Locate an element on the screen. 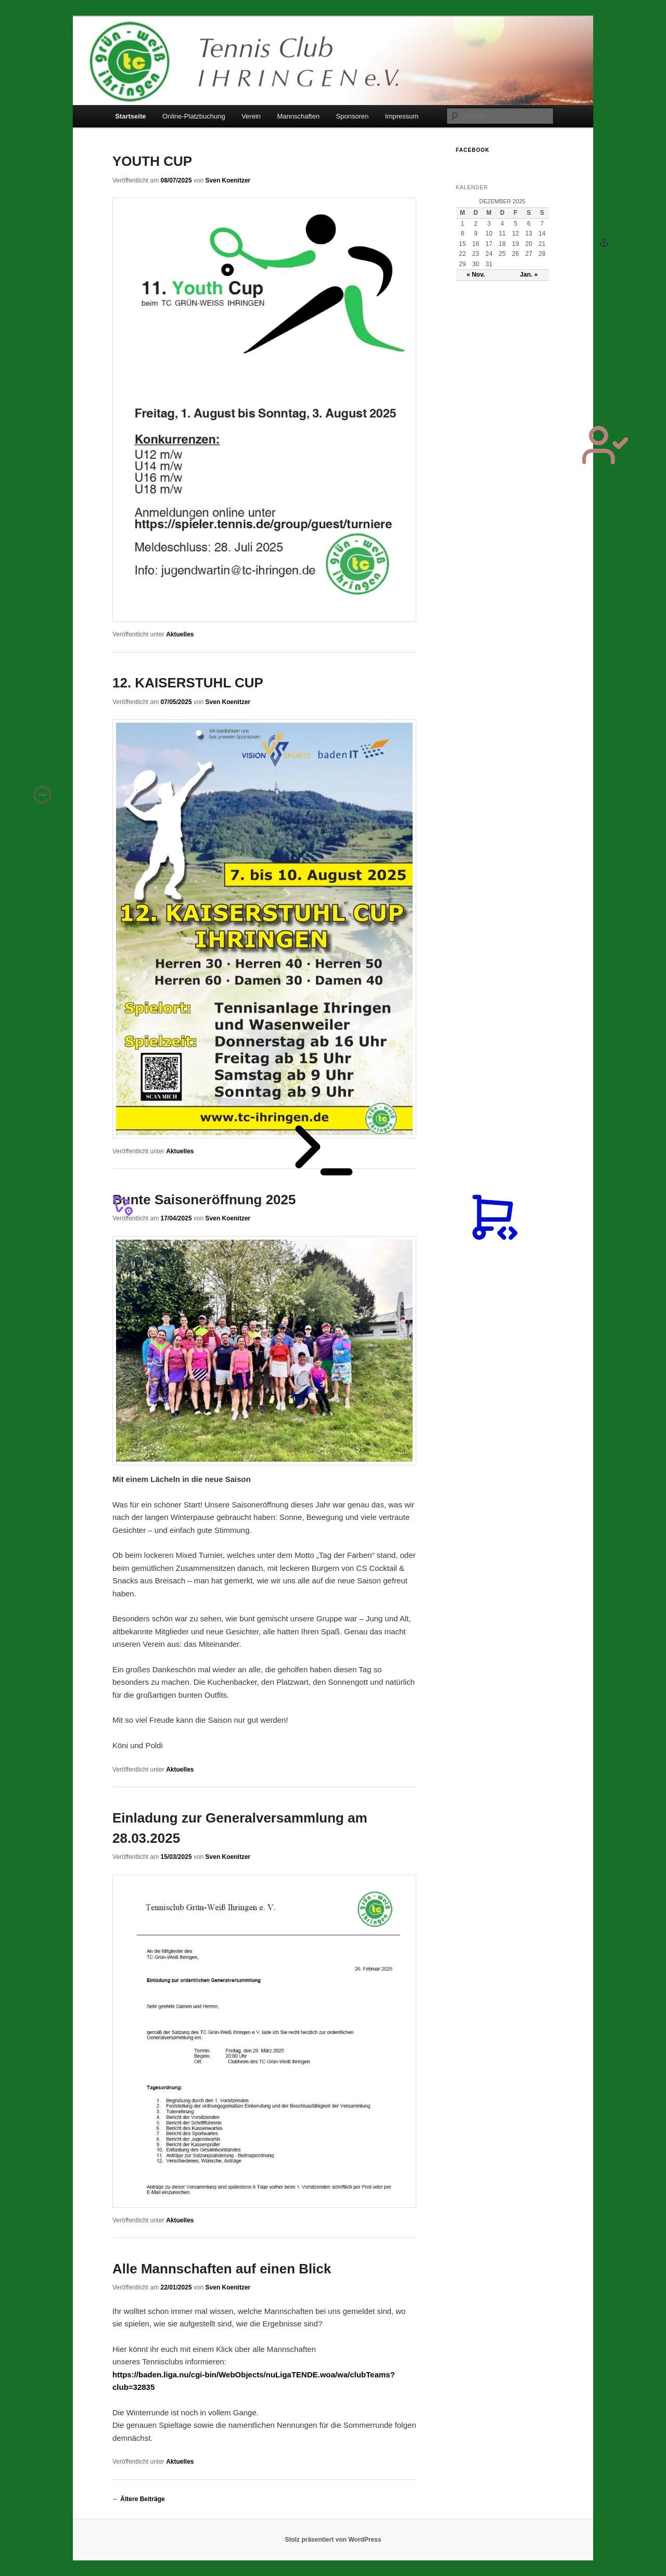  anchor element to a fixed position is located at coordinates (604, 243).